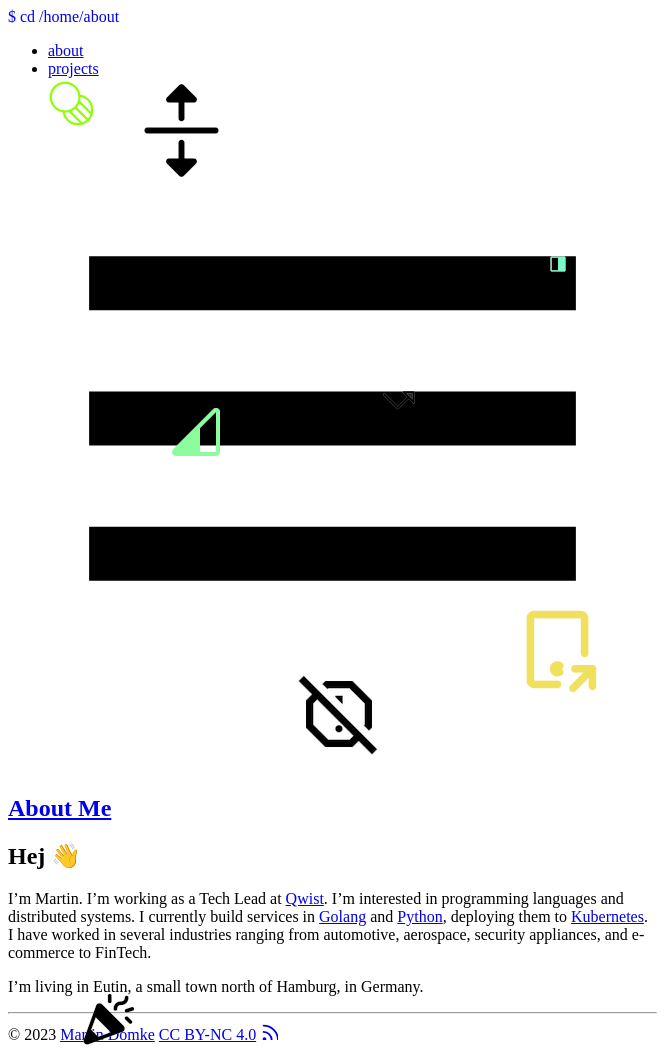 This screenshot has height=1052, width=665. I want to click on expand content vertically, so click(181, 130).